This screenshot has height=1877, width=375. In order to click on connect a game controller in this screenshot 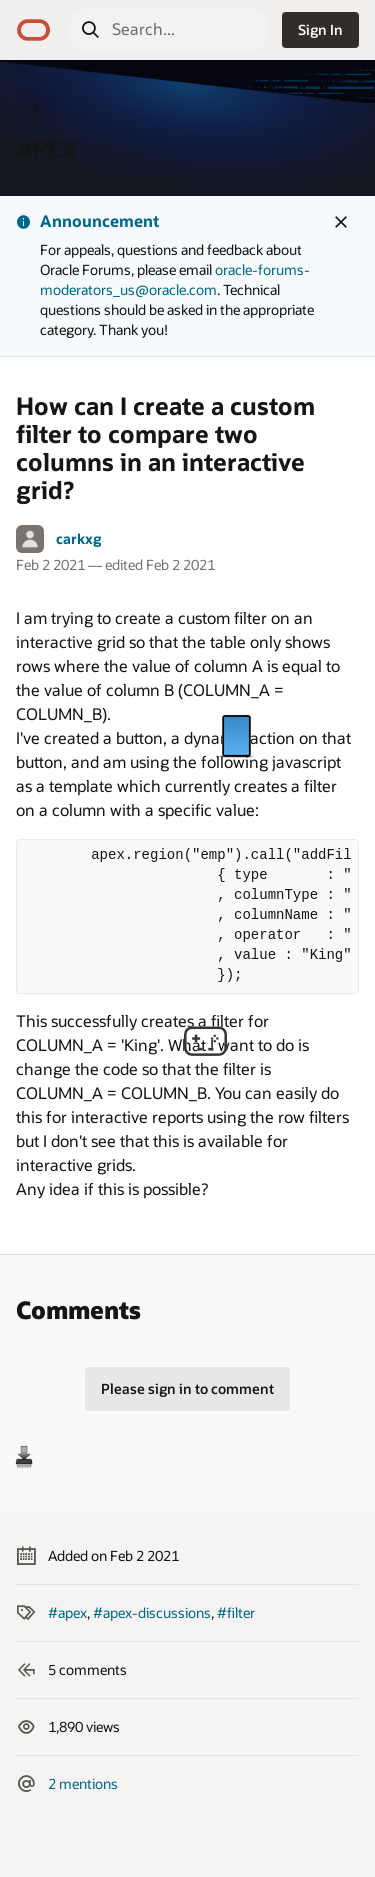, I will do `click(205, 1042)`.